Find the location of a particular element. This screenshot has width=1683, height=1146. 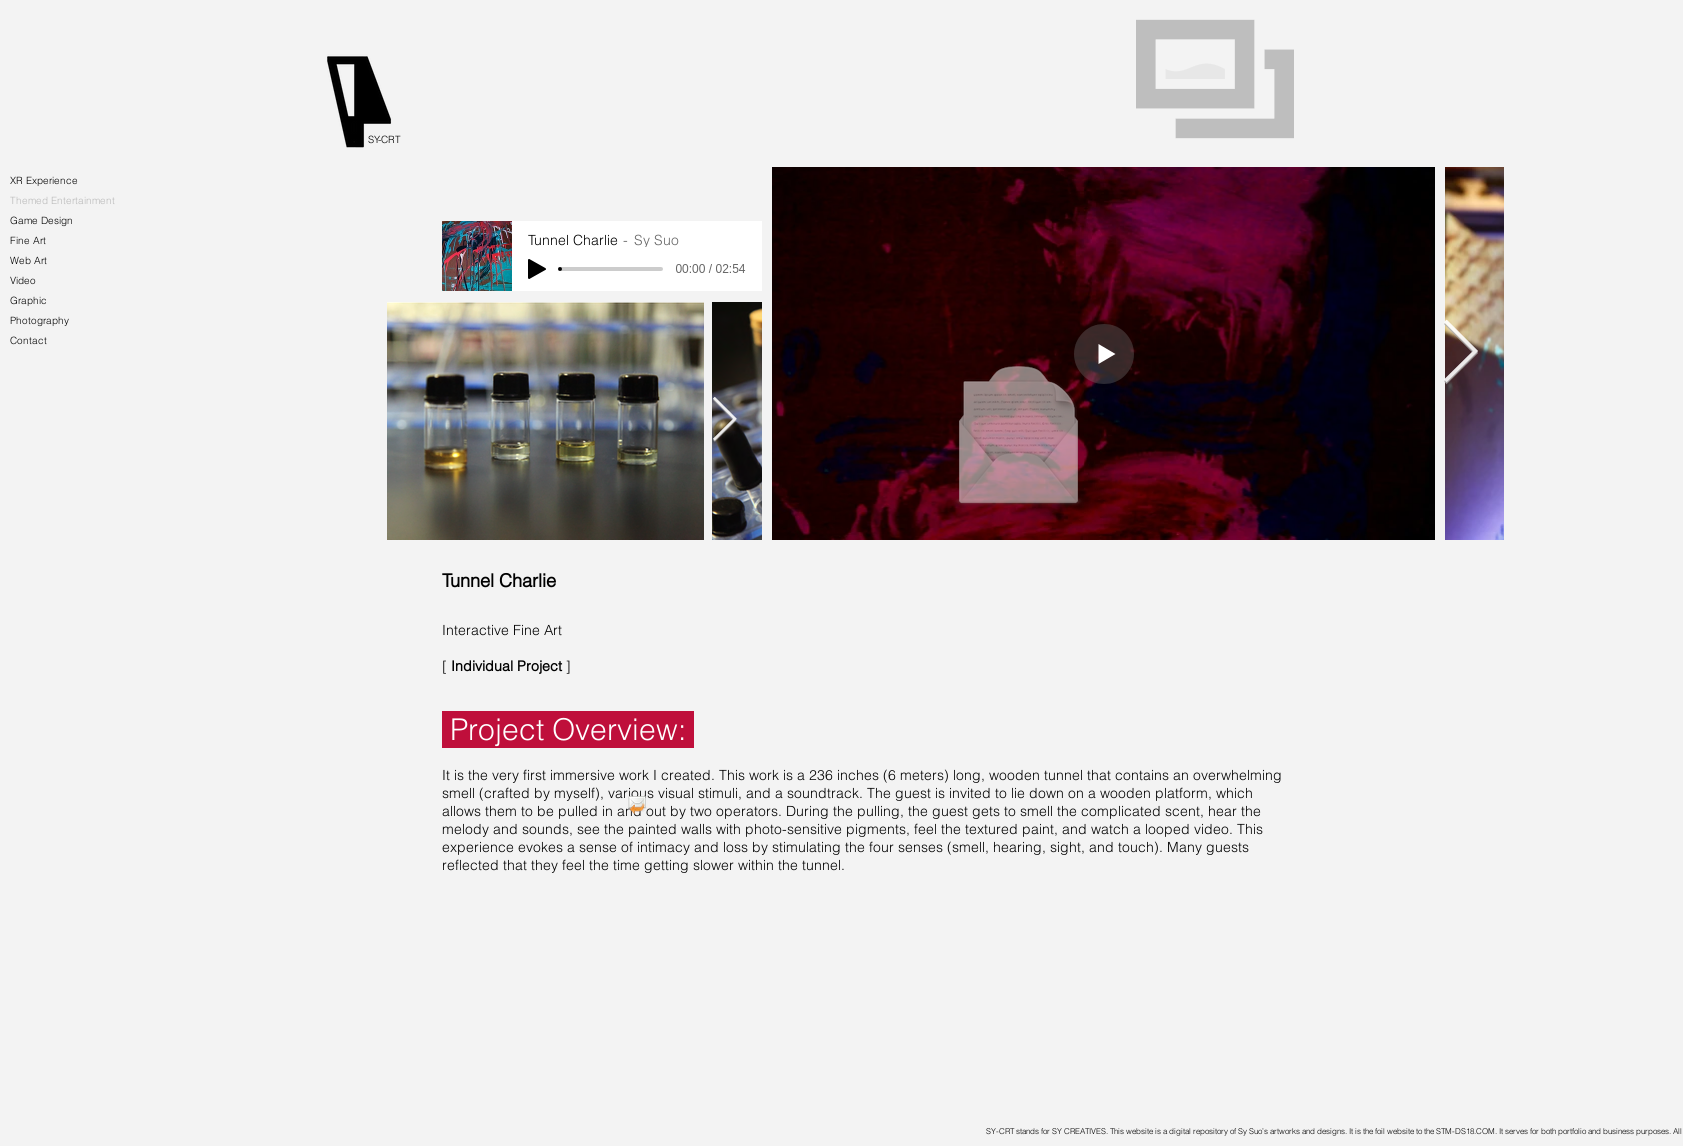

reply to the sender of this email is located at coordinates (637, 803).